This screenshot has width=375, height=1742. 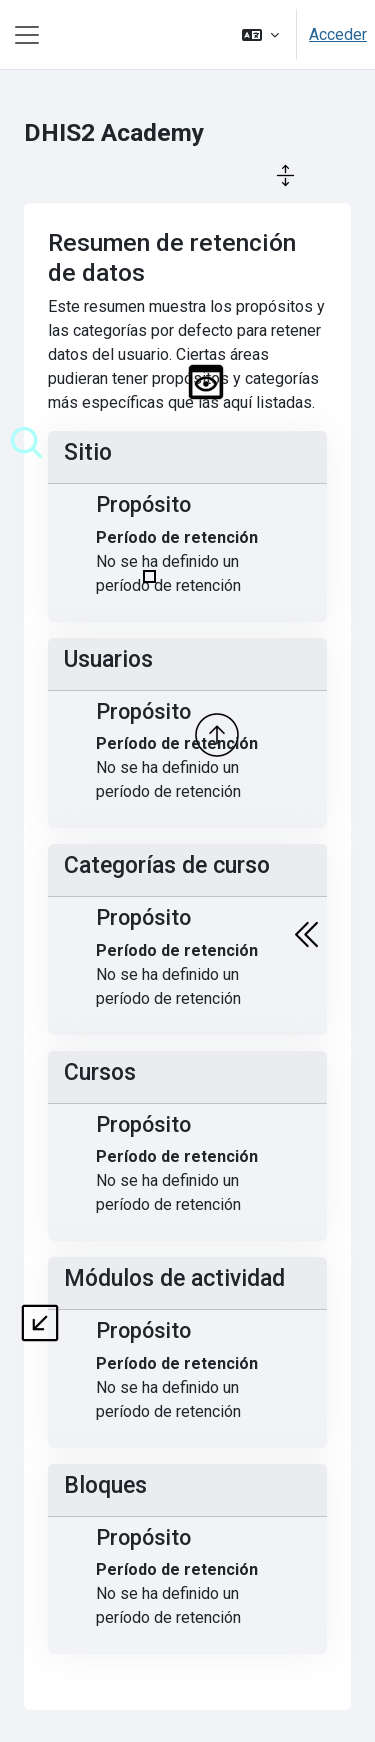 What do you see at coordinates (285, 175) in the screenshot?
I see `expand content vertically` at bounding box center [285, 175].